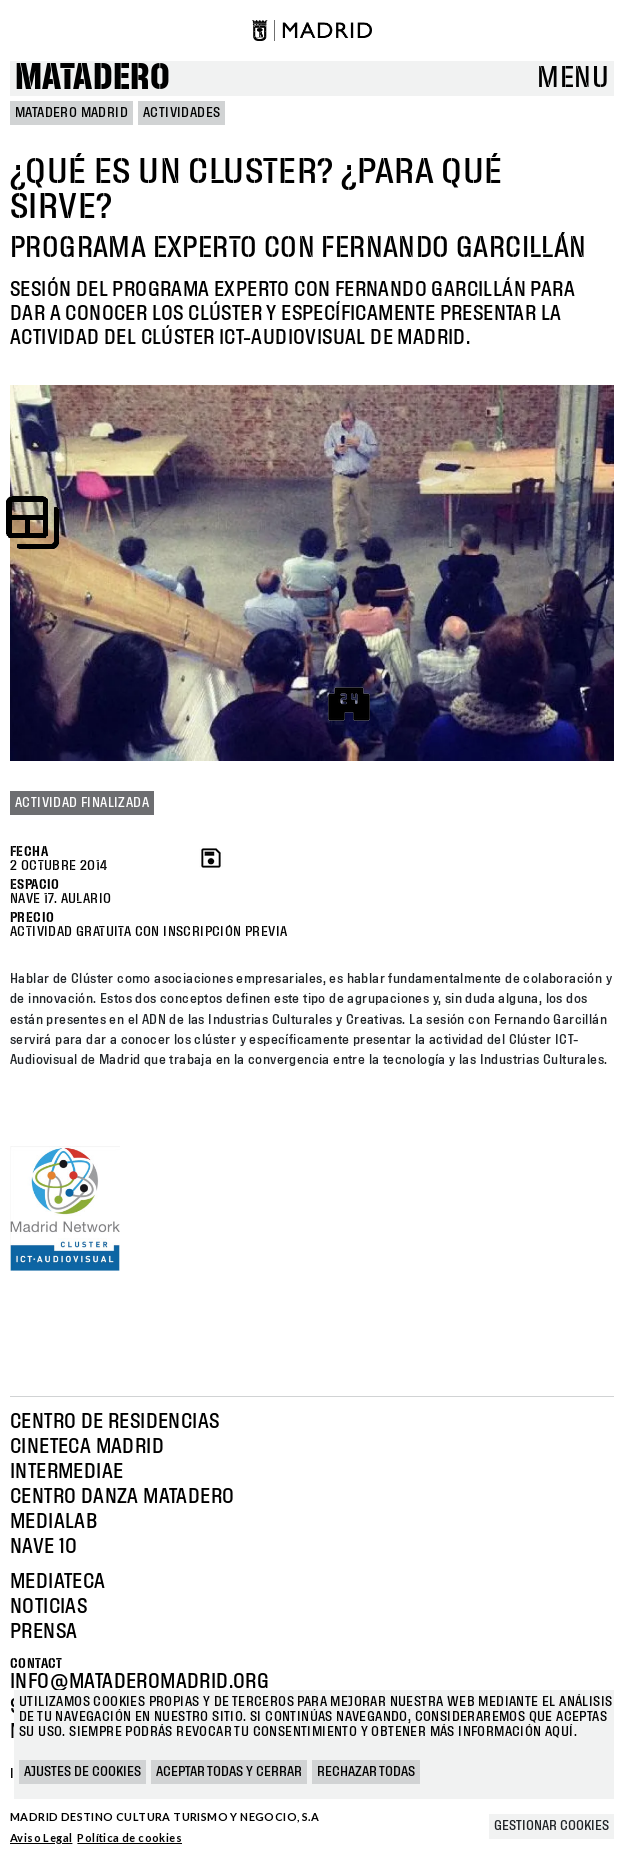  What do you see at coordinates (349, 704) in the screenshot?
I see `find nearby convenience stores` at bounding box center [349, 704].